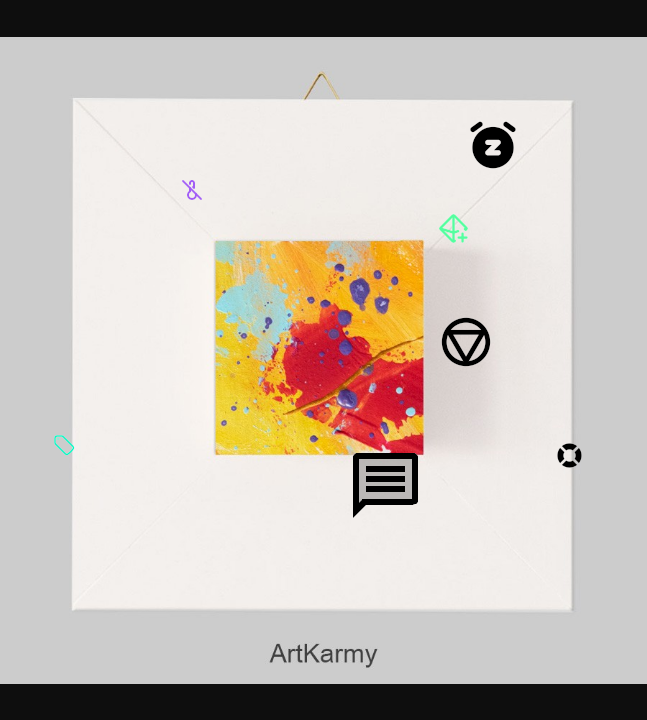 The image size is (647, 720). Describe the element at coordinates (385, 485) in the screenshot. I see `open messaging or chat` at that location.